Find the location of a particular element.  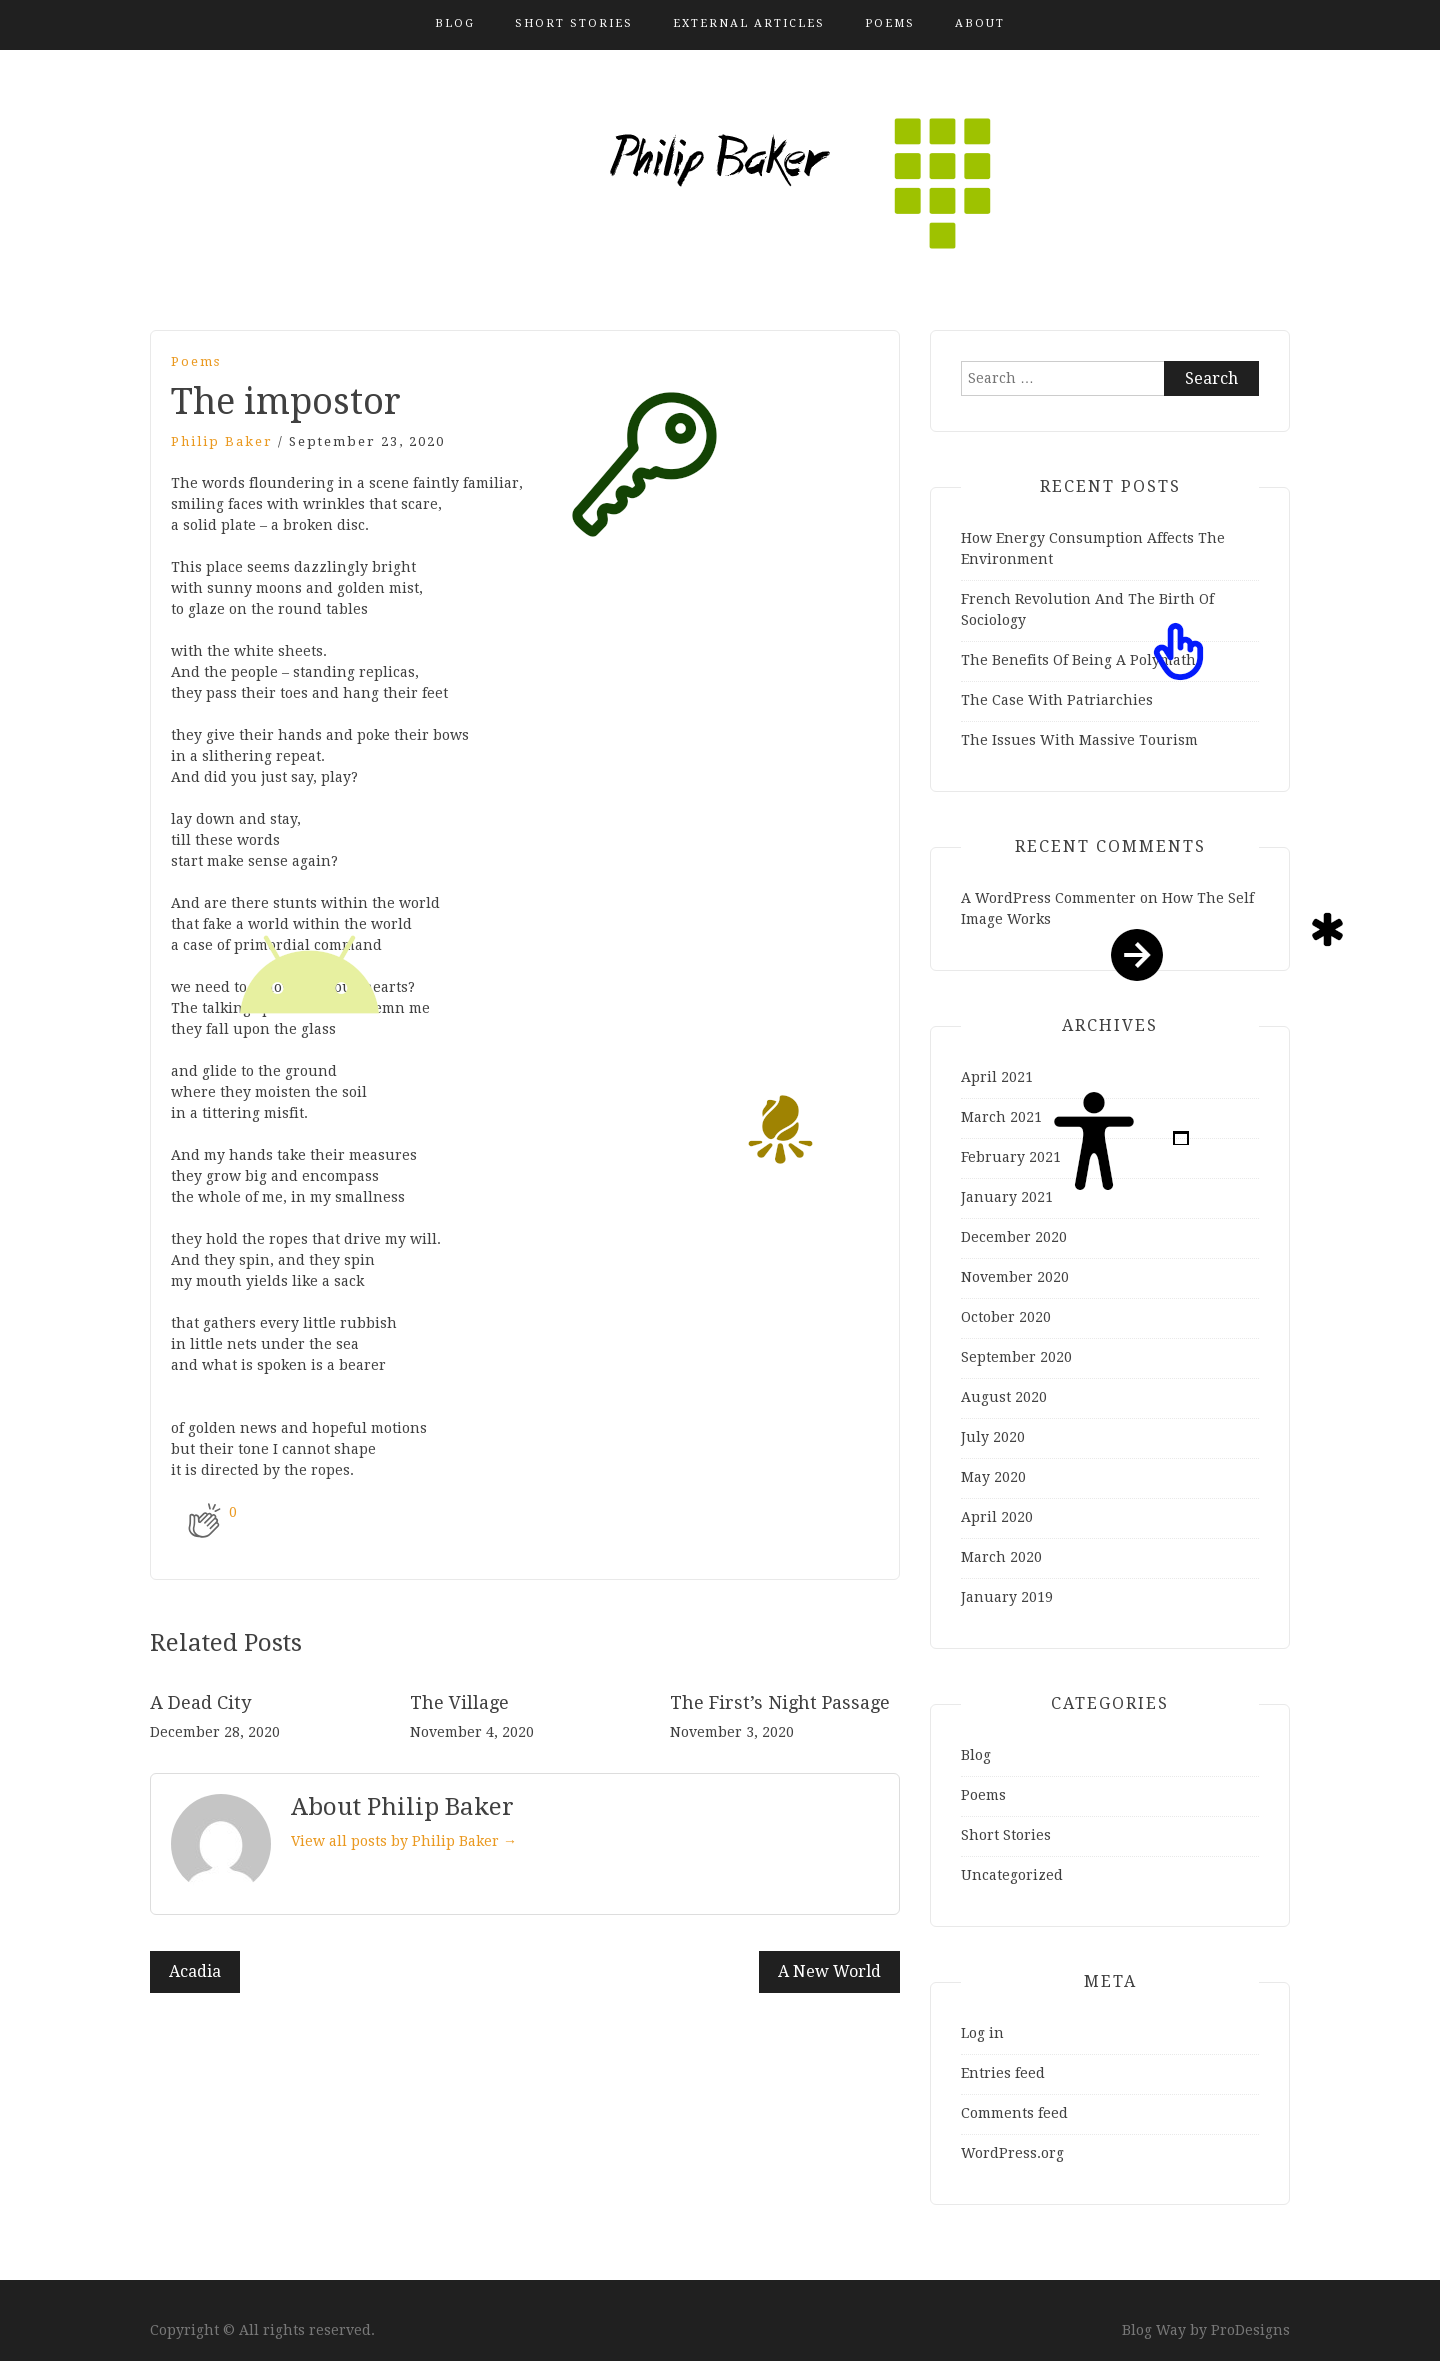

access security or password settings is located at coordinates (644, 464).